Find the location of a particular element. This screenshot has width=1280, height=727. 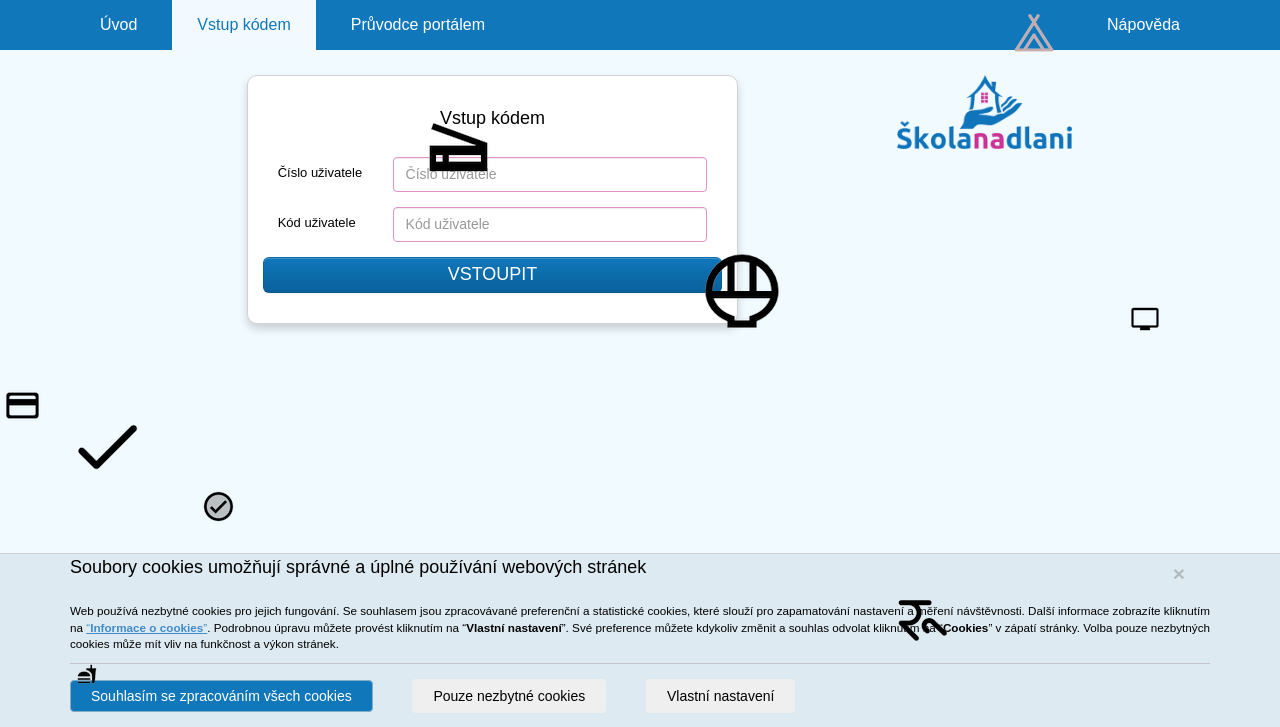

access payment methods is located at coordinates (22, 405).